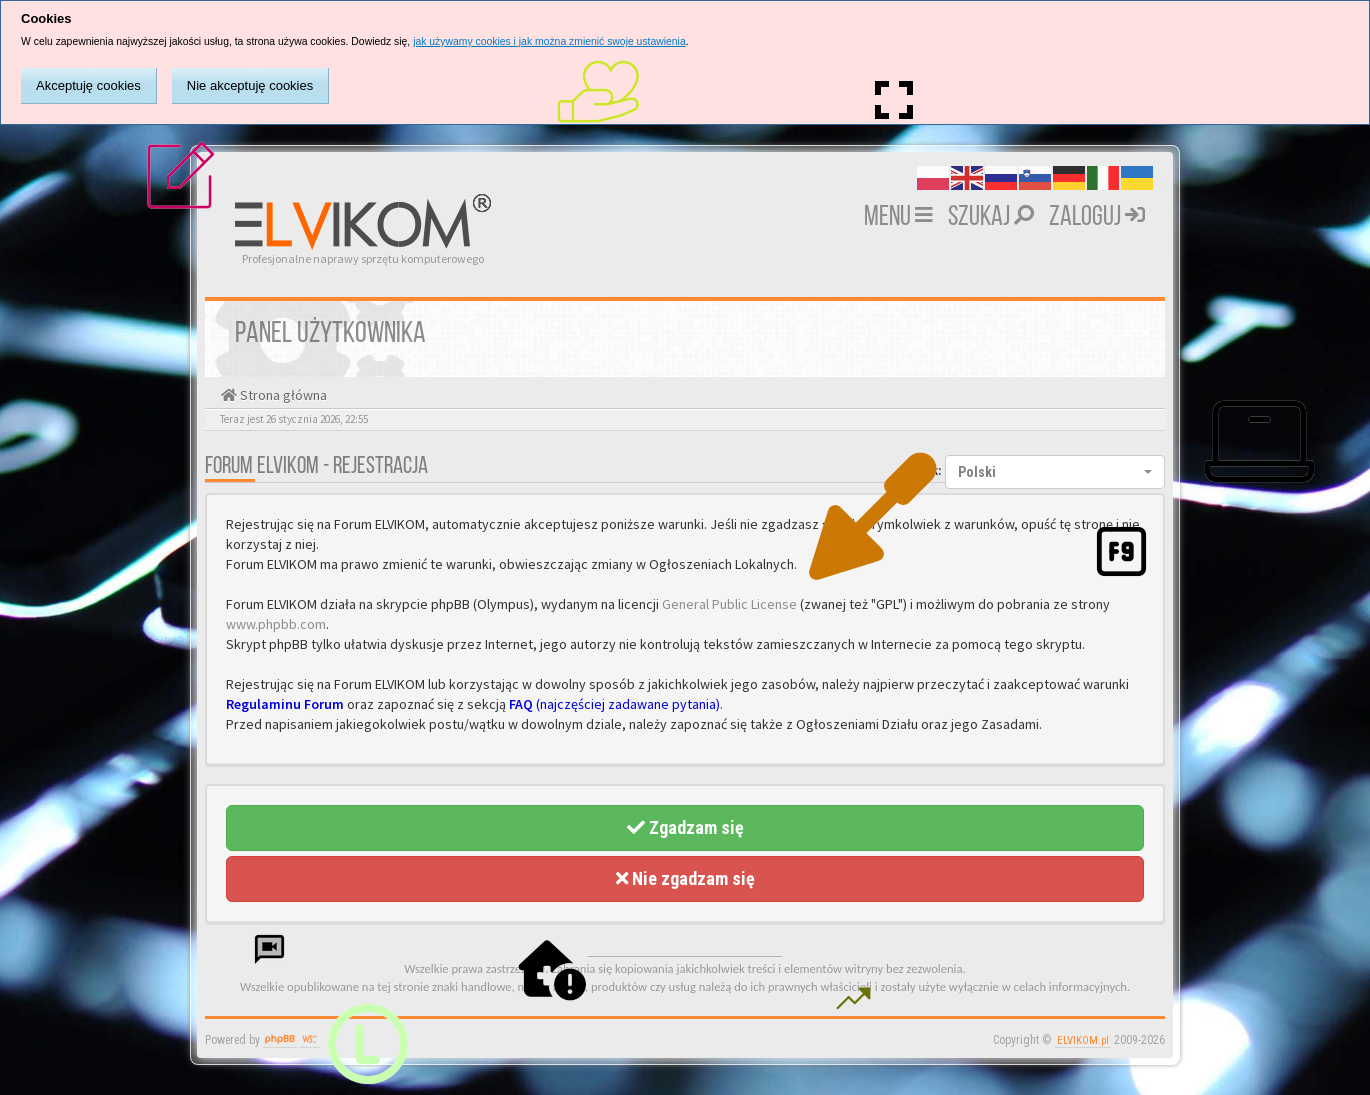 The height and width of the screenshot is (1095, 1370). What do you see at coordinates (179, 176) in the screenshot?
I see `create a new note` at bounding box center [179, 176].